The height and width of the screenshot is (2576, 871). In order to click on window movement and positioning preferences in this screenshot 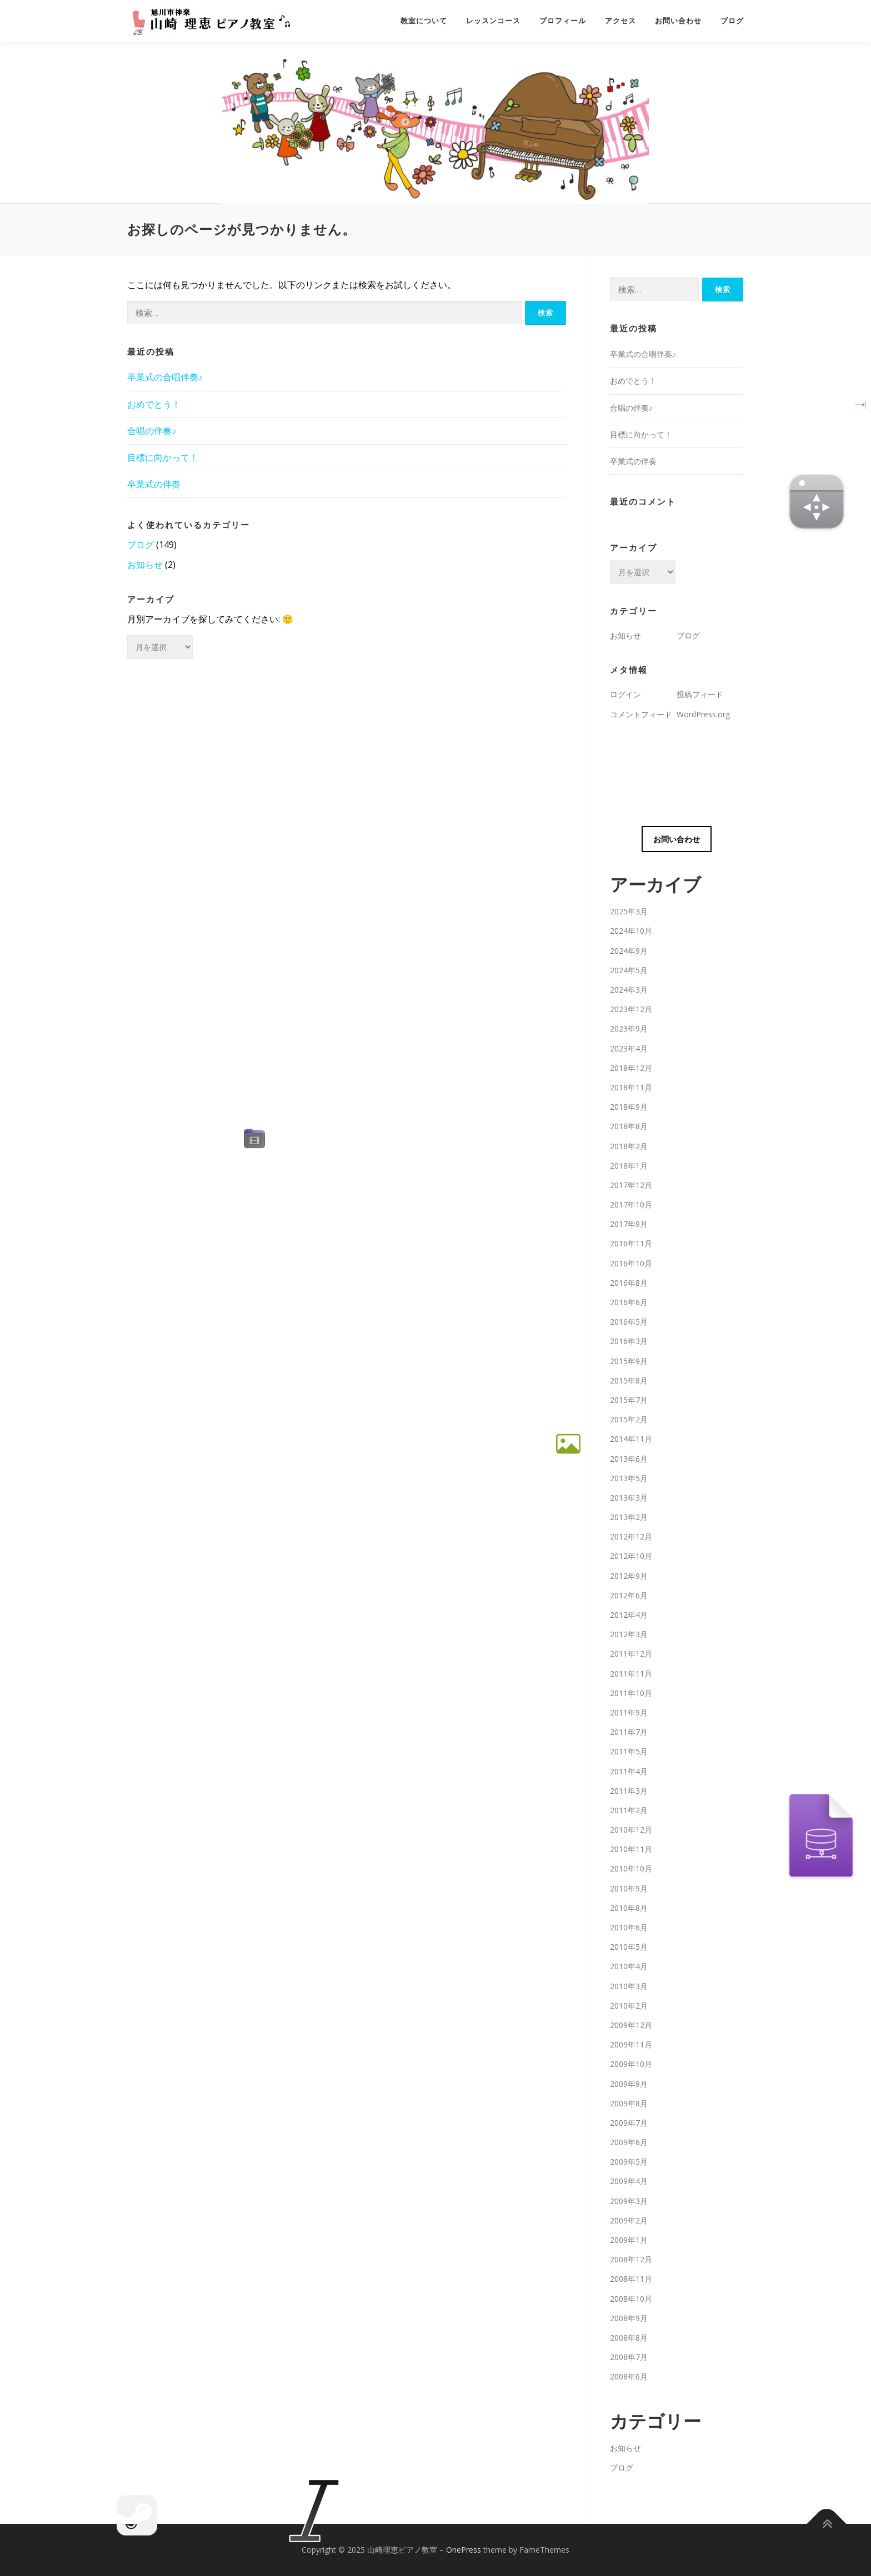, I will do `click(817, 502)`.